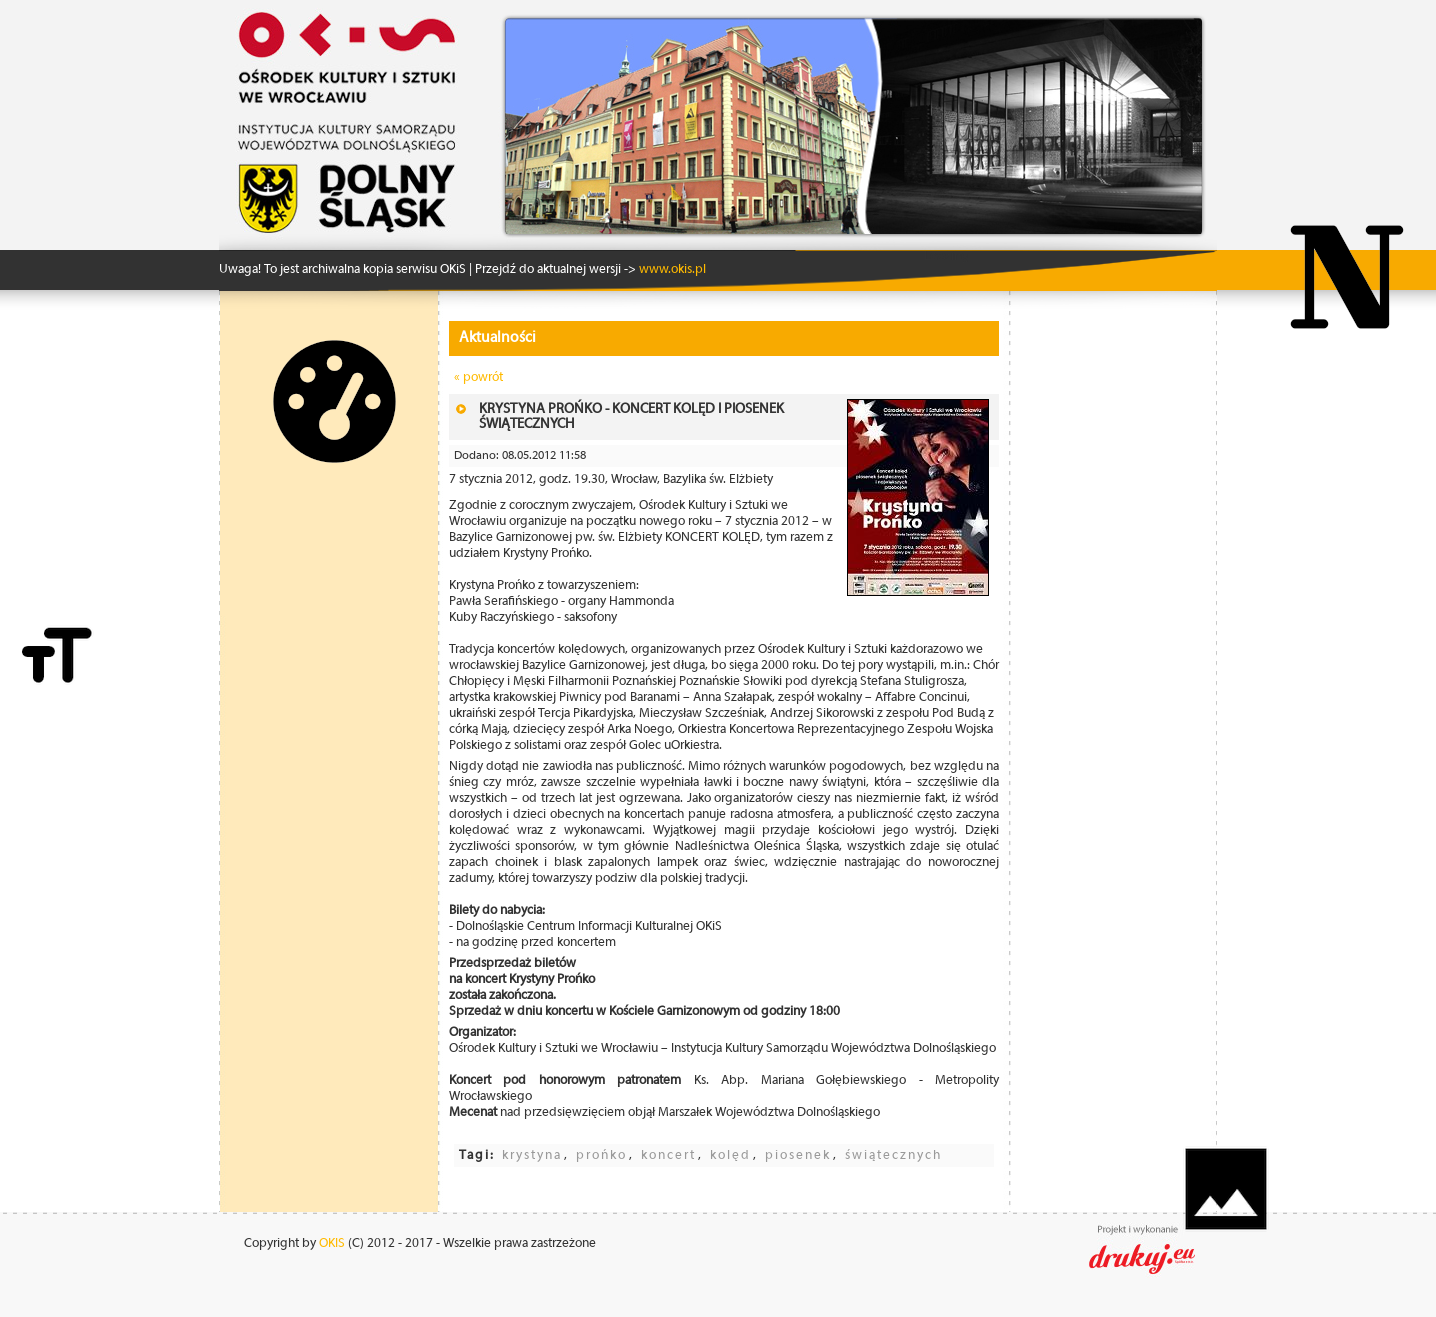 The height and width of the screenshot is (1317, 1436). Describe the element at coordinates (1226, 1189) in the screenshot. I see `view photos or images` at that location.